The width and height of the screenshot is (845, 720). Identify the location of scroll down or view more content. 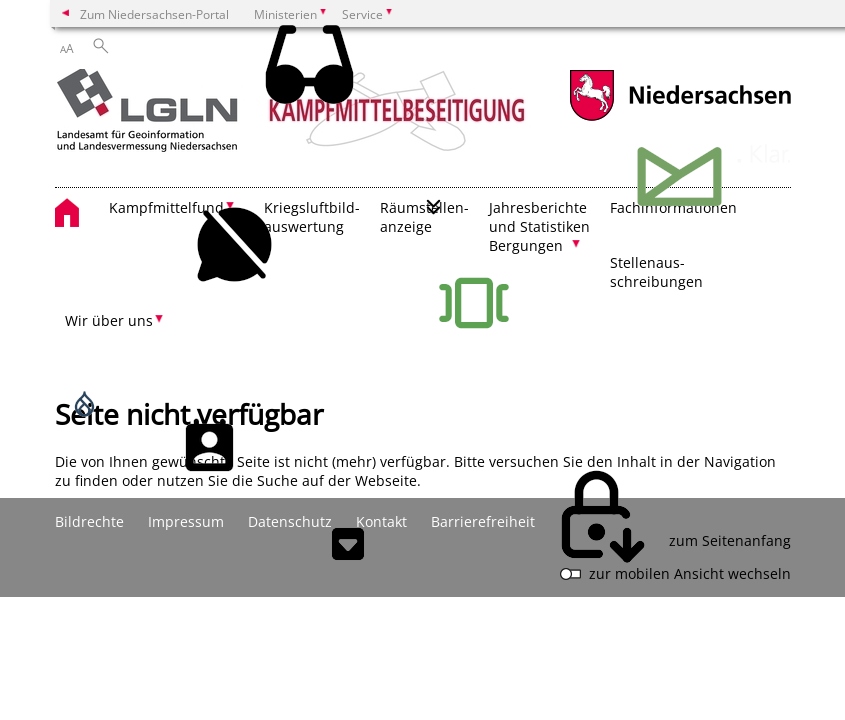
(433, 206).